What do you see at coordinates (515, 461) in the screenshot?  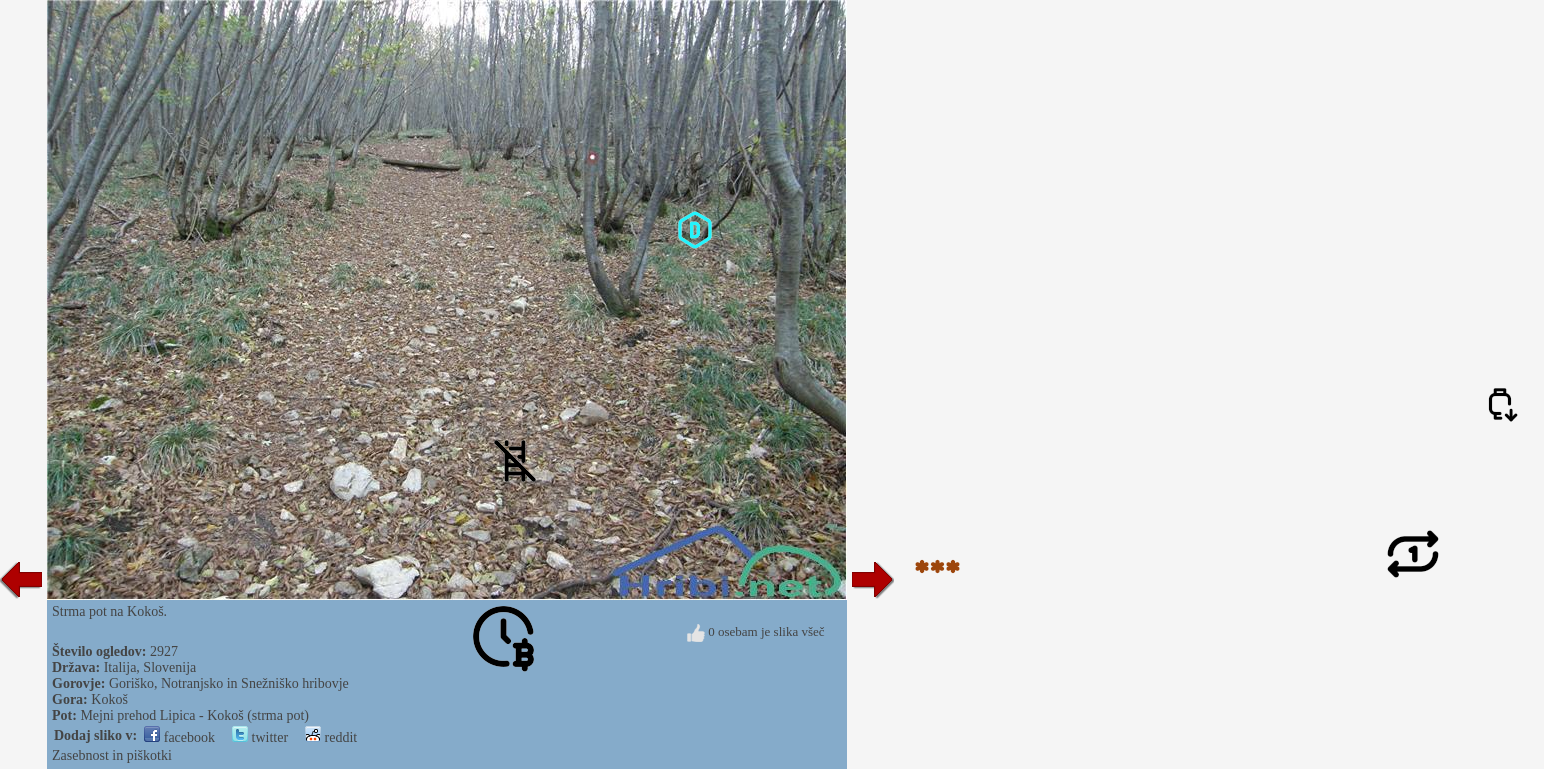 I see `ladder access disabled or unavailable` at bounding box center [515, 461].